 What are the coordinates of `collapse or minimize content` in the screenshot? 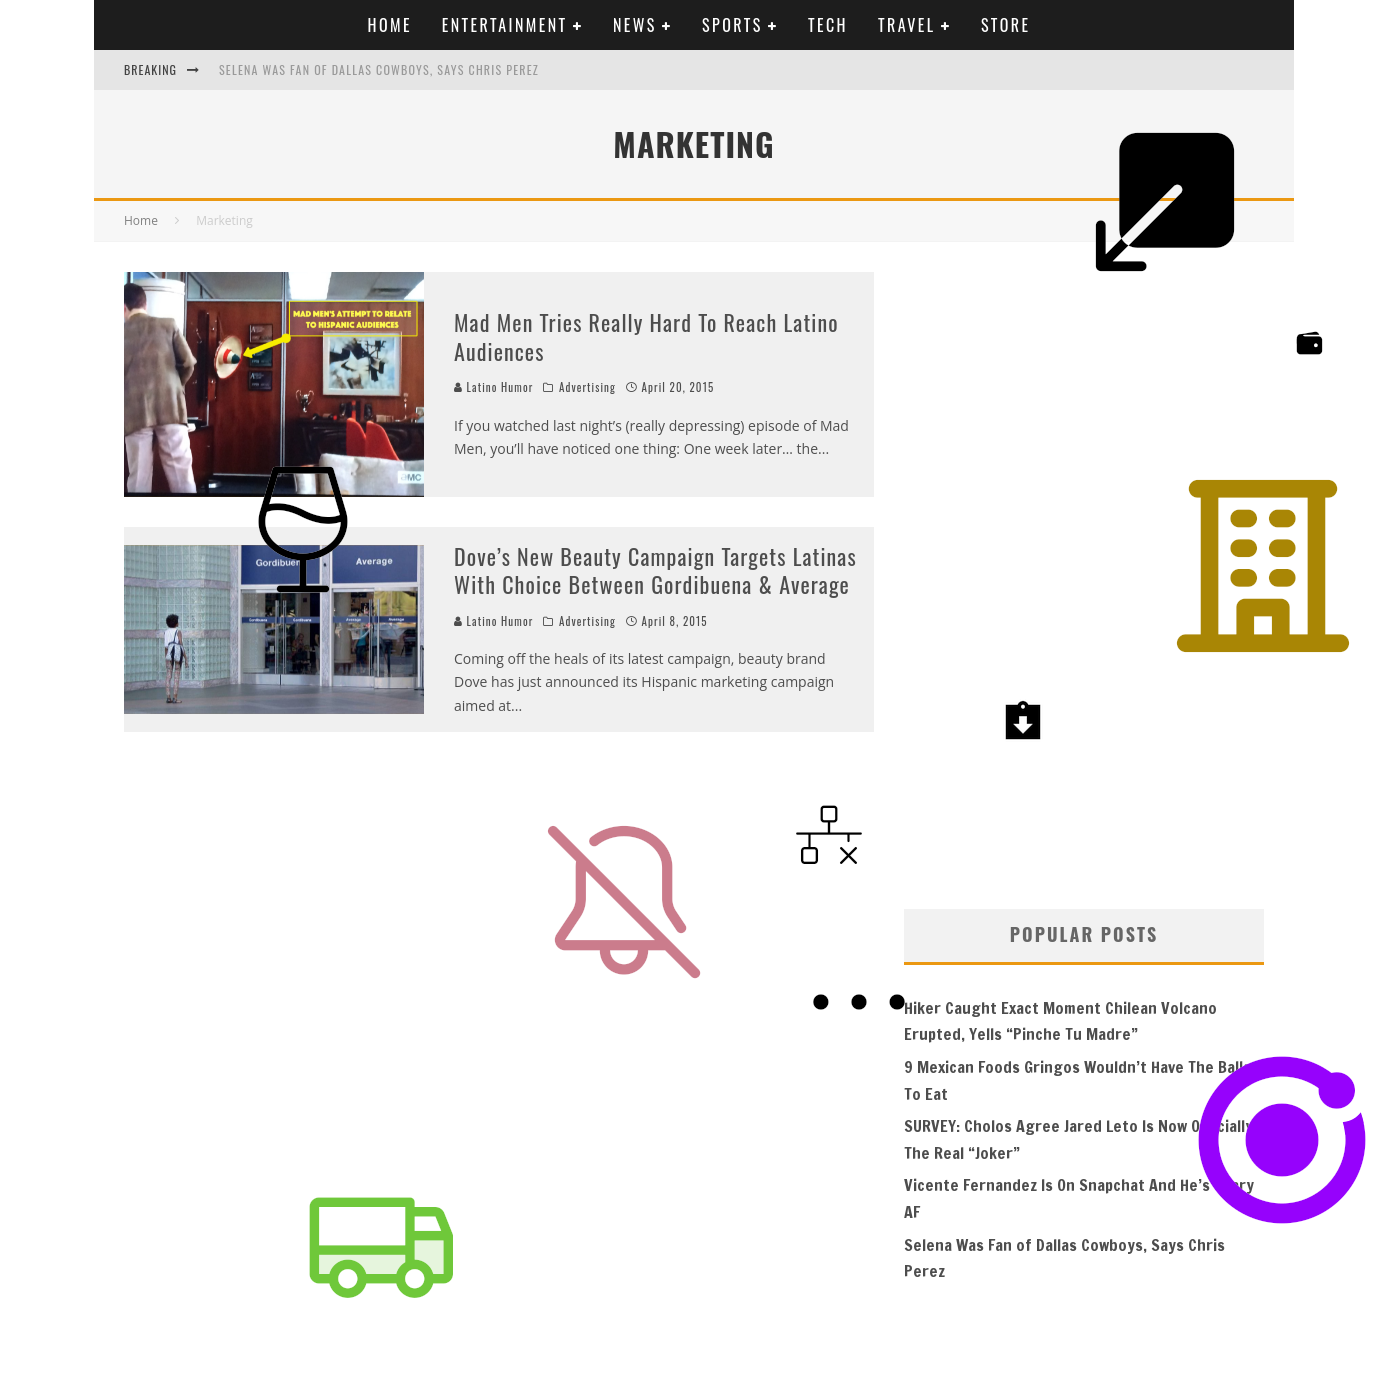 It's located at (1165, 202).